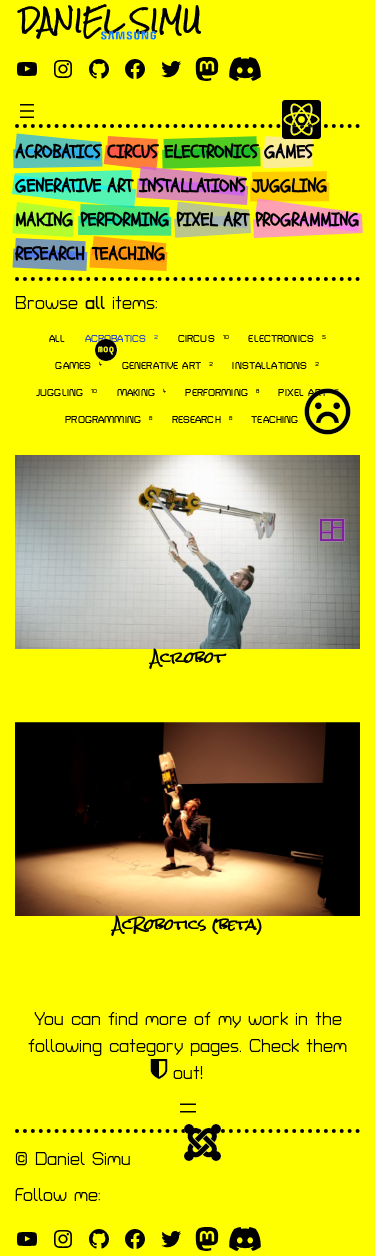 This screenshot has height=1256, width=375. I want to click on Joomla content management system logo, so click(202, 1142).